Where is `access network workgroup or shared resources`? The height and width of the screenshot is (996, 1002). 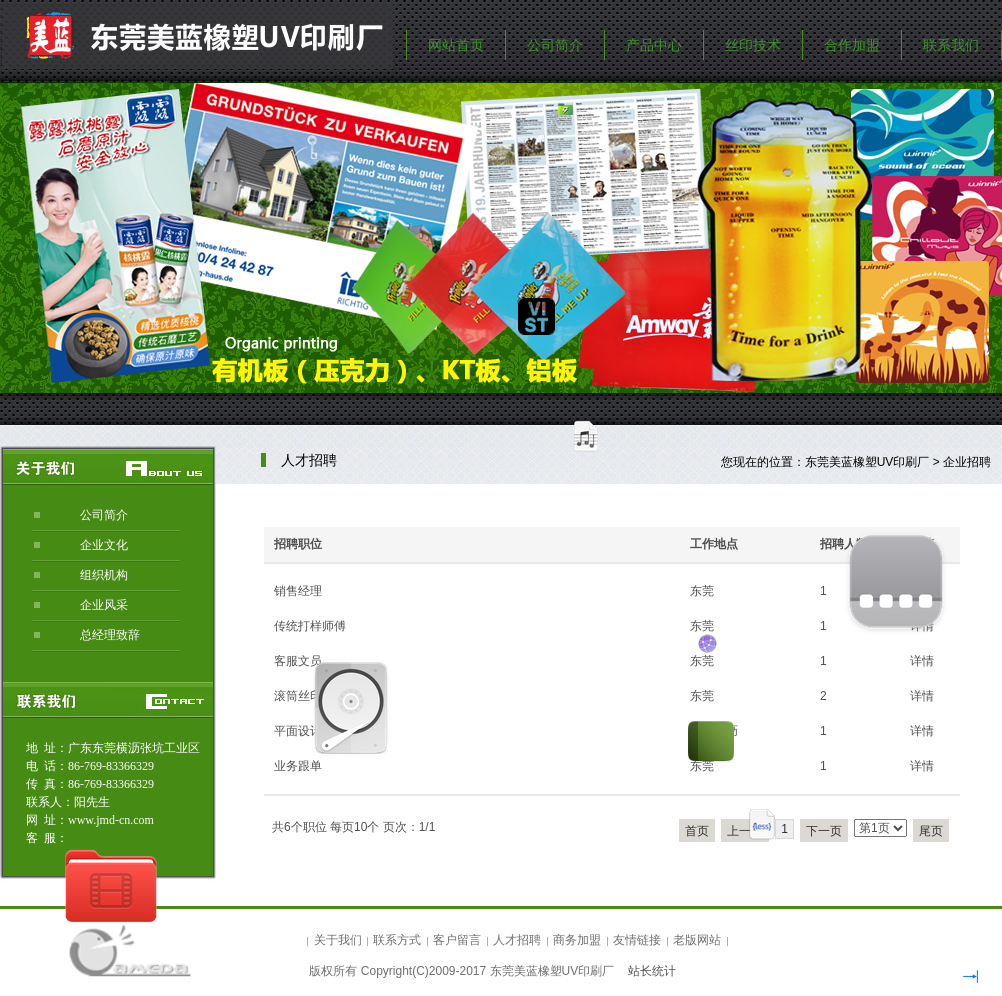 access network workgroup or shared resources is located at coordinates (707, 643).